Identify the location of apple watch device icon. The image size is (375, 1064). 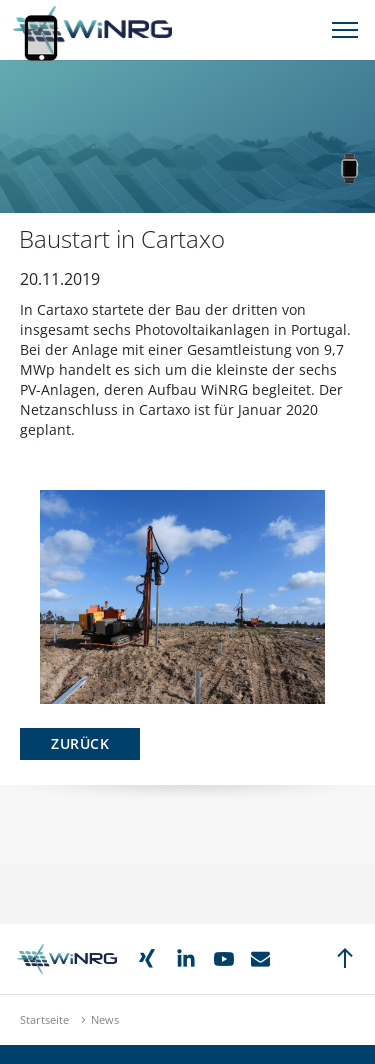
(349, 168).